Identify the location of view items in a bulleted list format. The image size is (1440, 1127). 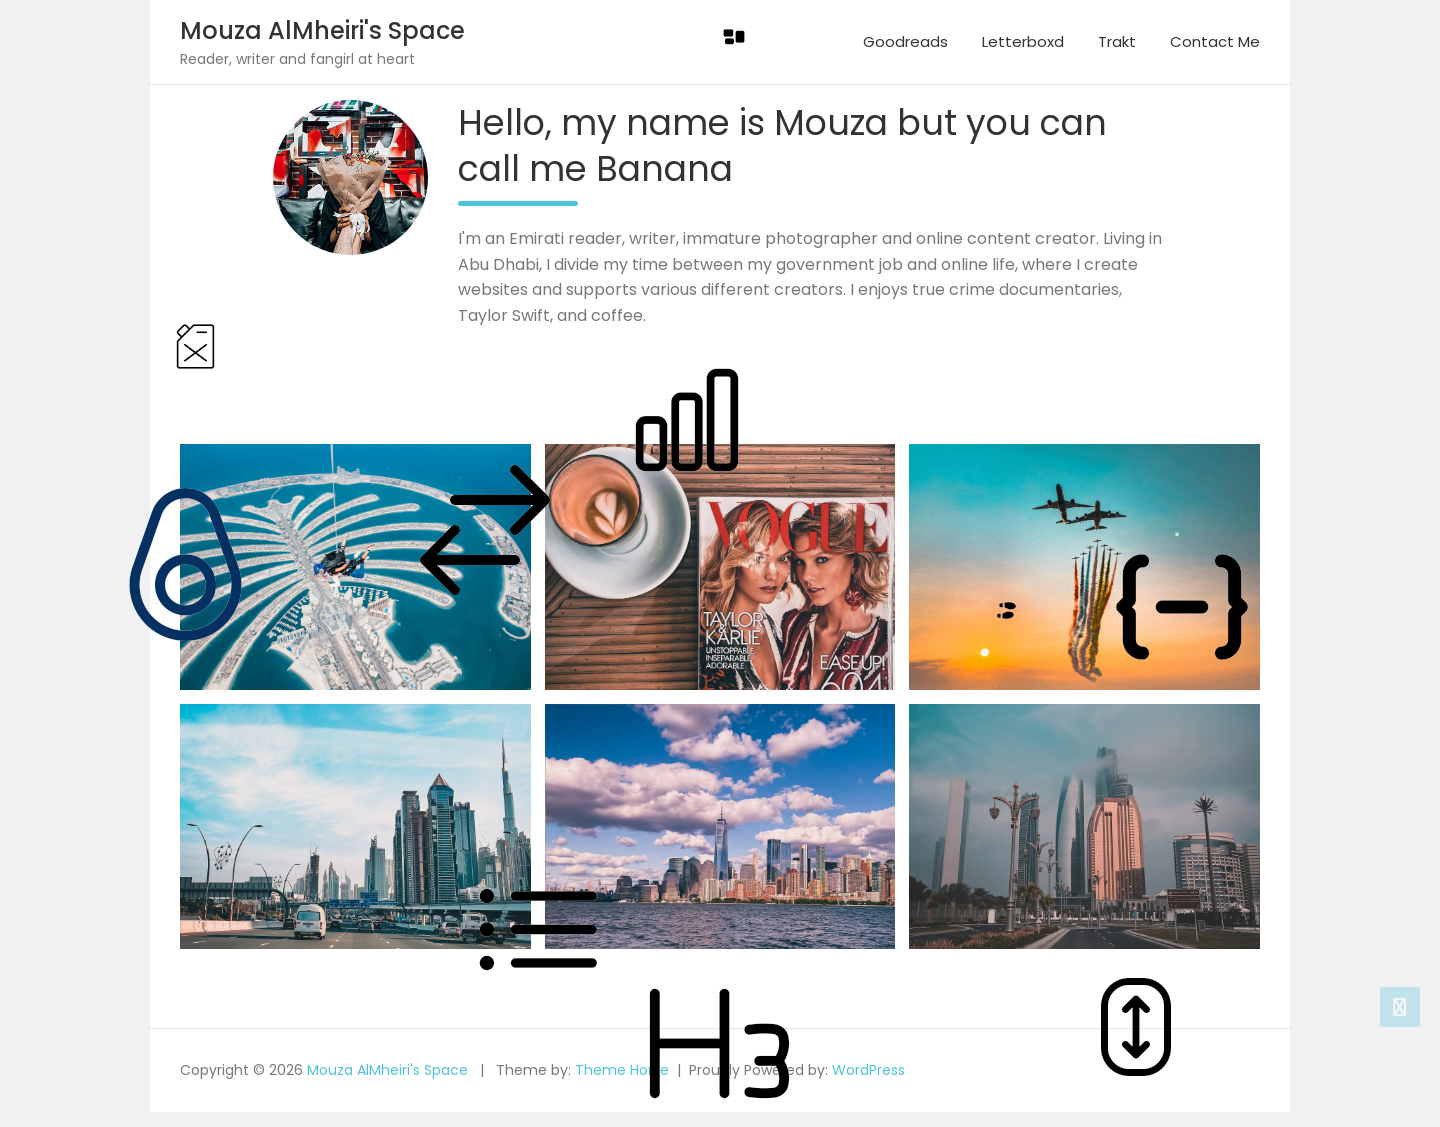
(539, 929).